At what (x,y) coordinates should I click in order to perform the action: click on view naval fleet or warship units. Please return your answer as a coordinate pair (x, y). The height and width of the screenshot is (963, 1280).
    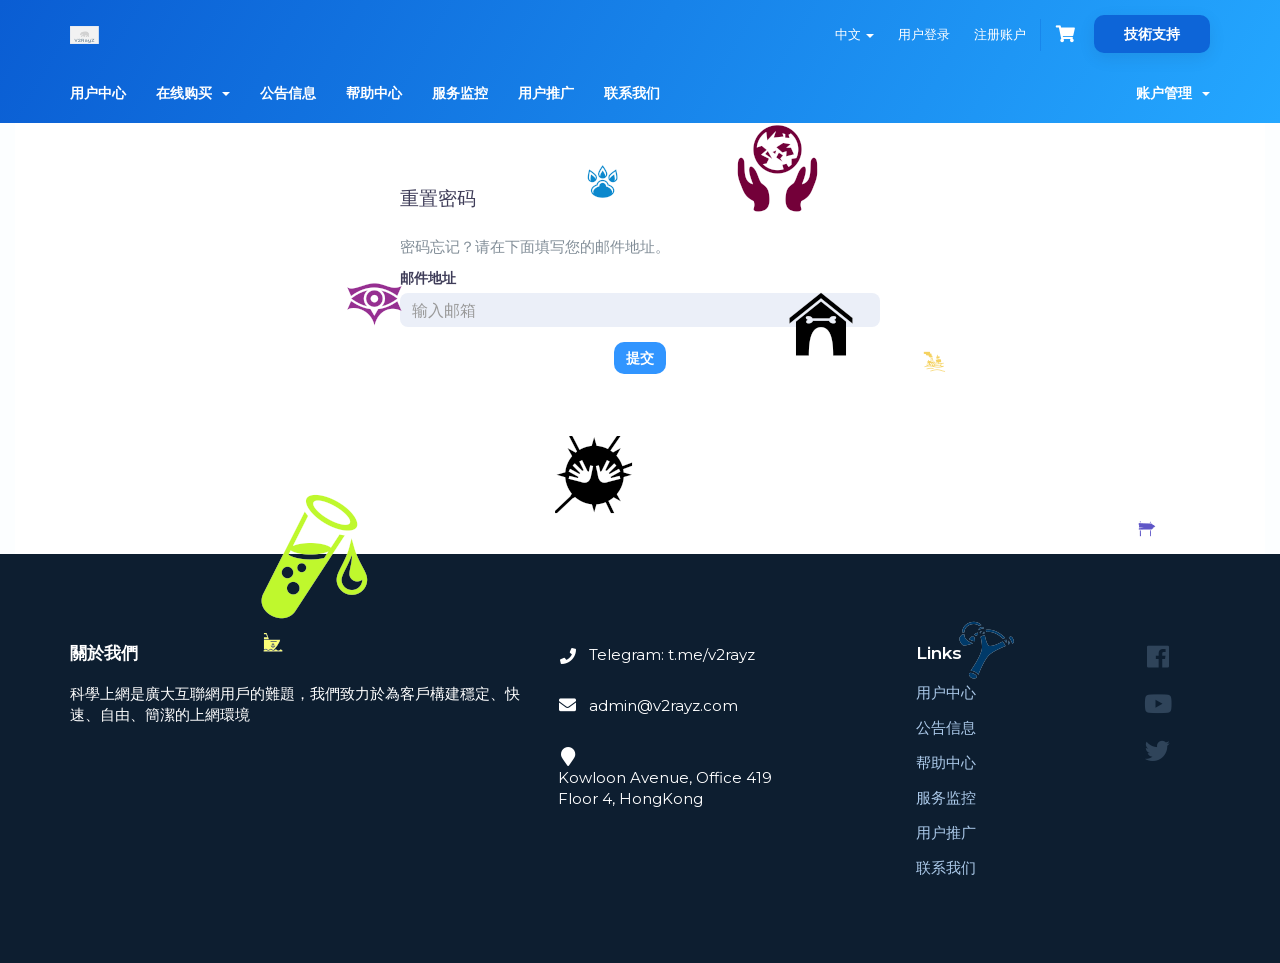
    Looking at the image, I should click on (934, 362).